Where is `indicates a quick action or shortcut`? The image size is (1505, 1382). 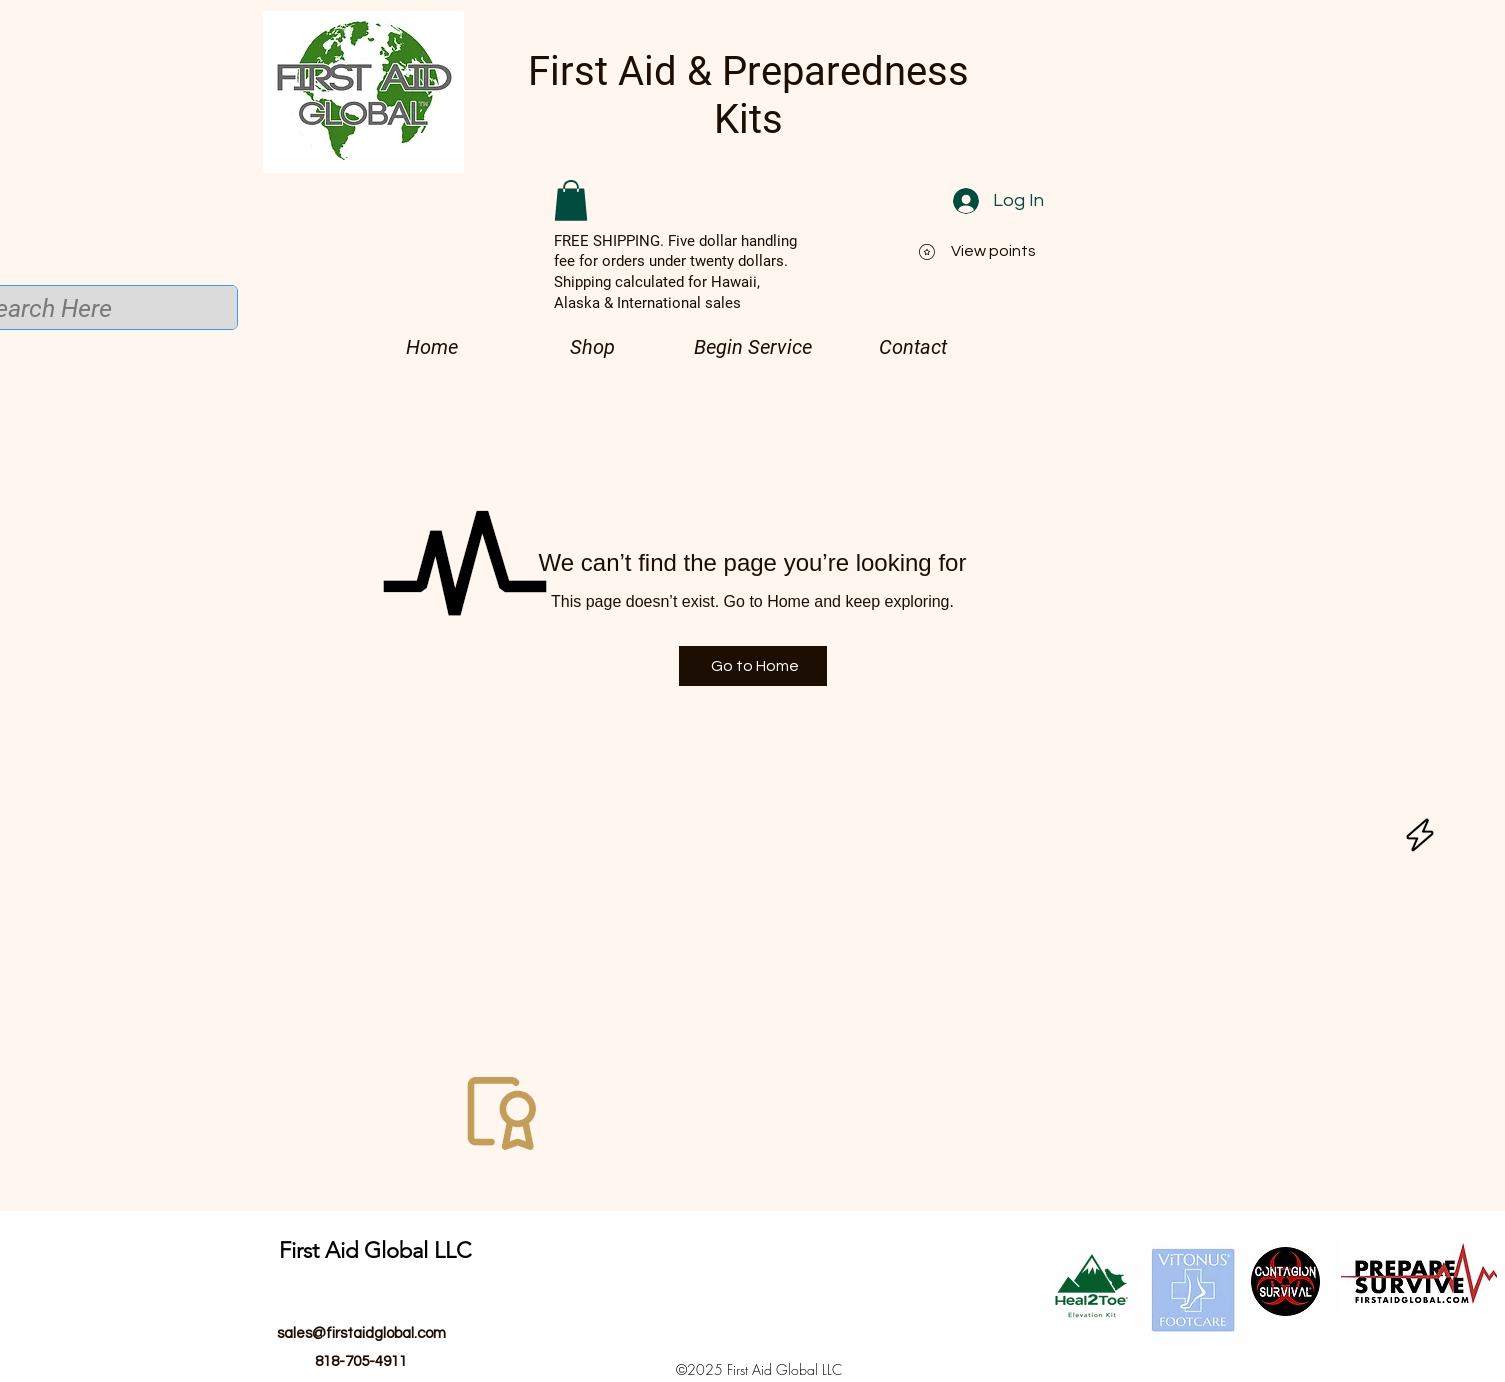
indicates a quick action or shortcut is located at coordinates (1420, 835).